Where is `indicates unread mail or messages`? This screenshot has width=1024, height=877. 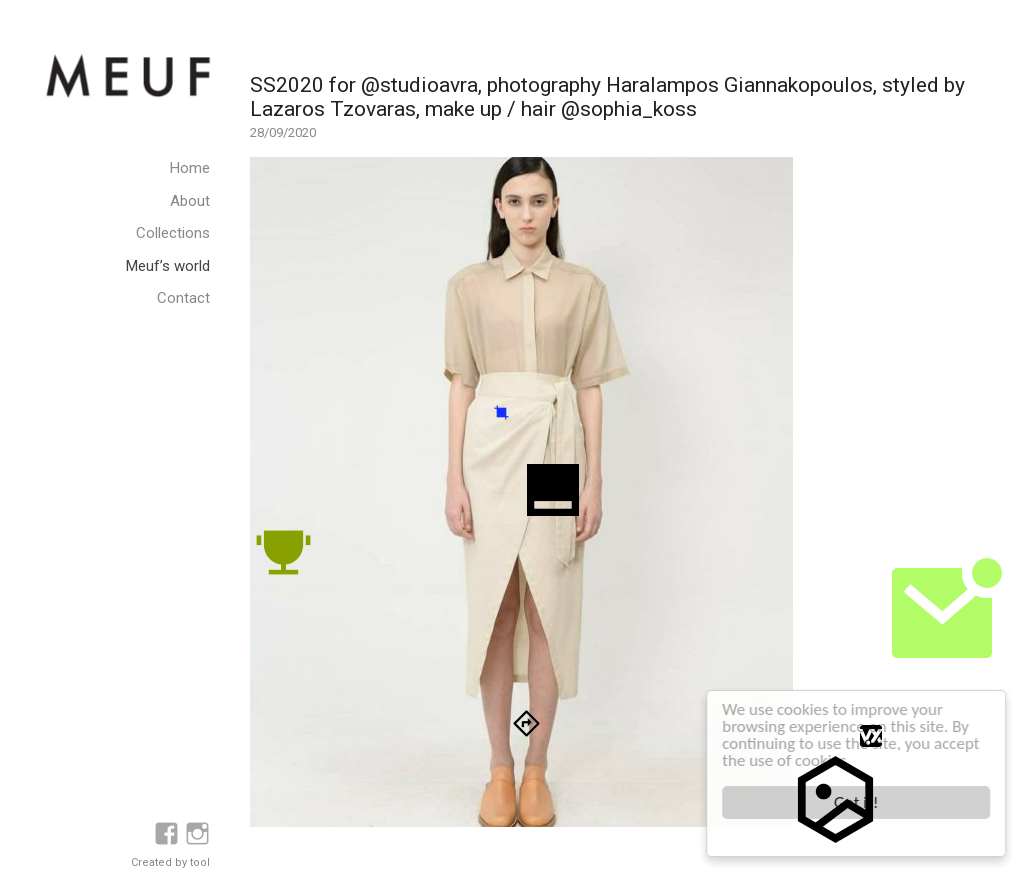
indicates unread mail or messages is located at coordinates (942, 613).